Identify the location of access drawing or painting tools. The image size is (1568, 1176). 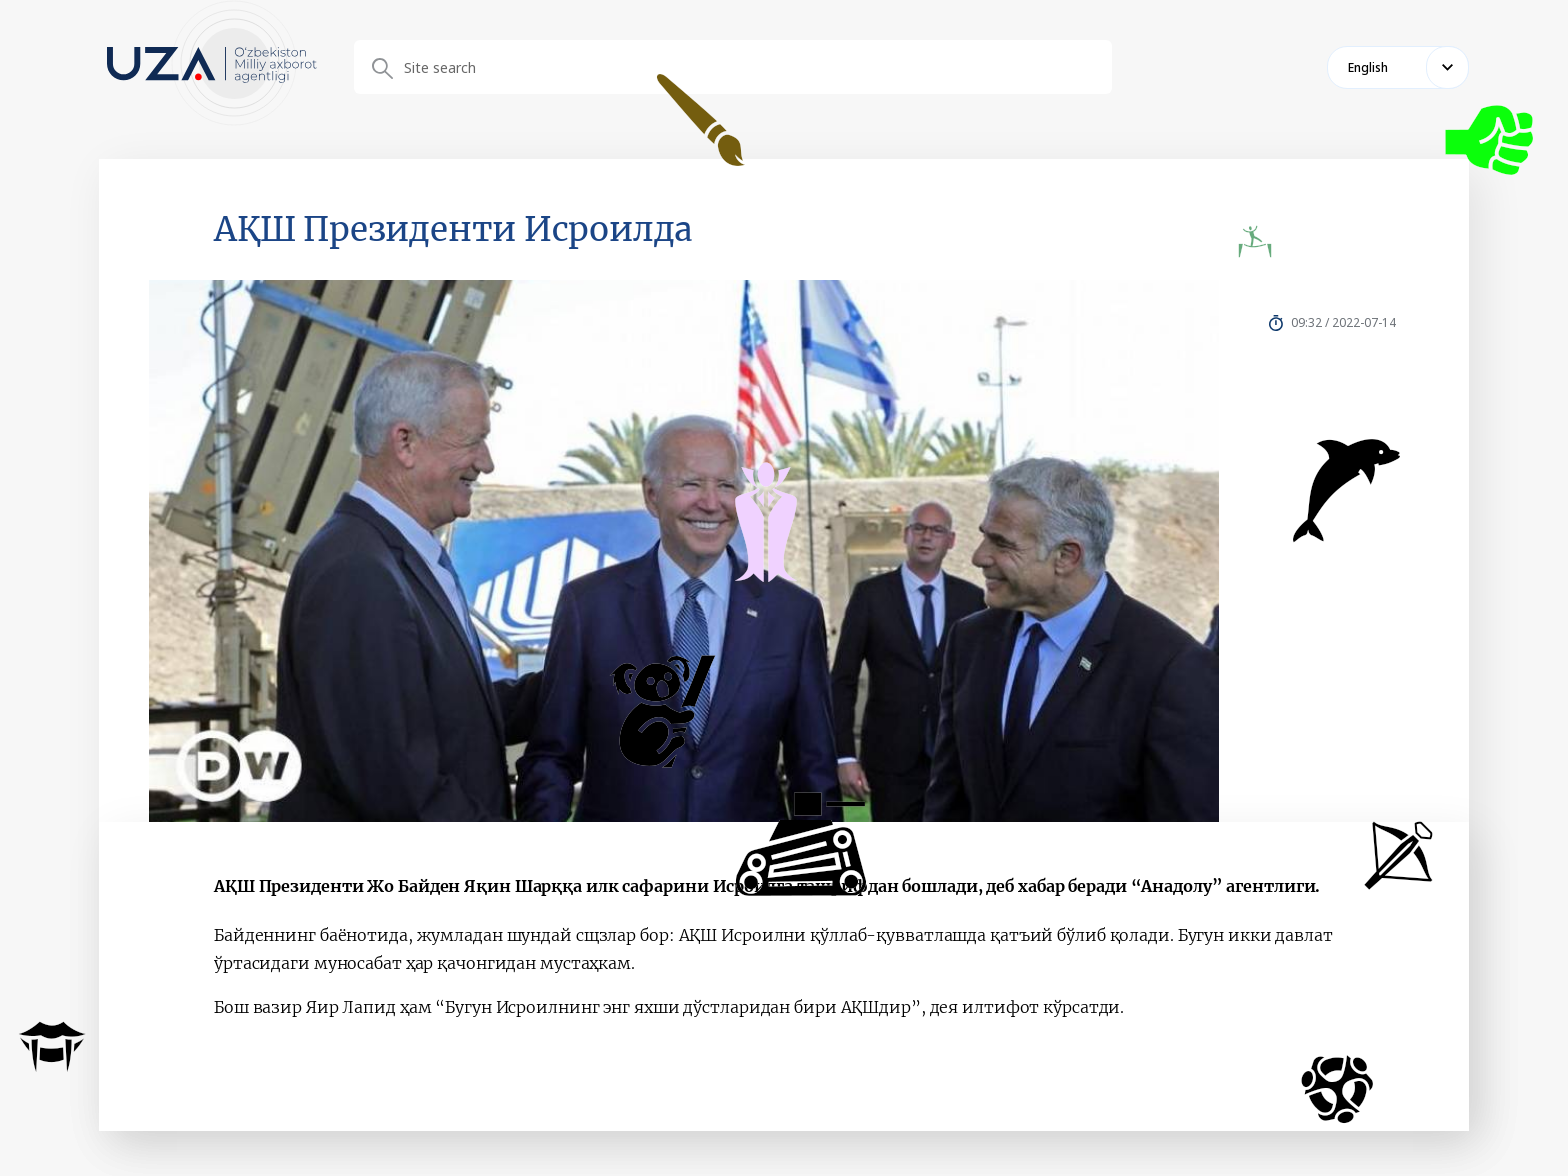
(701, 120).